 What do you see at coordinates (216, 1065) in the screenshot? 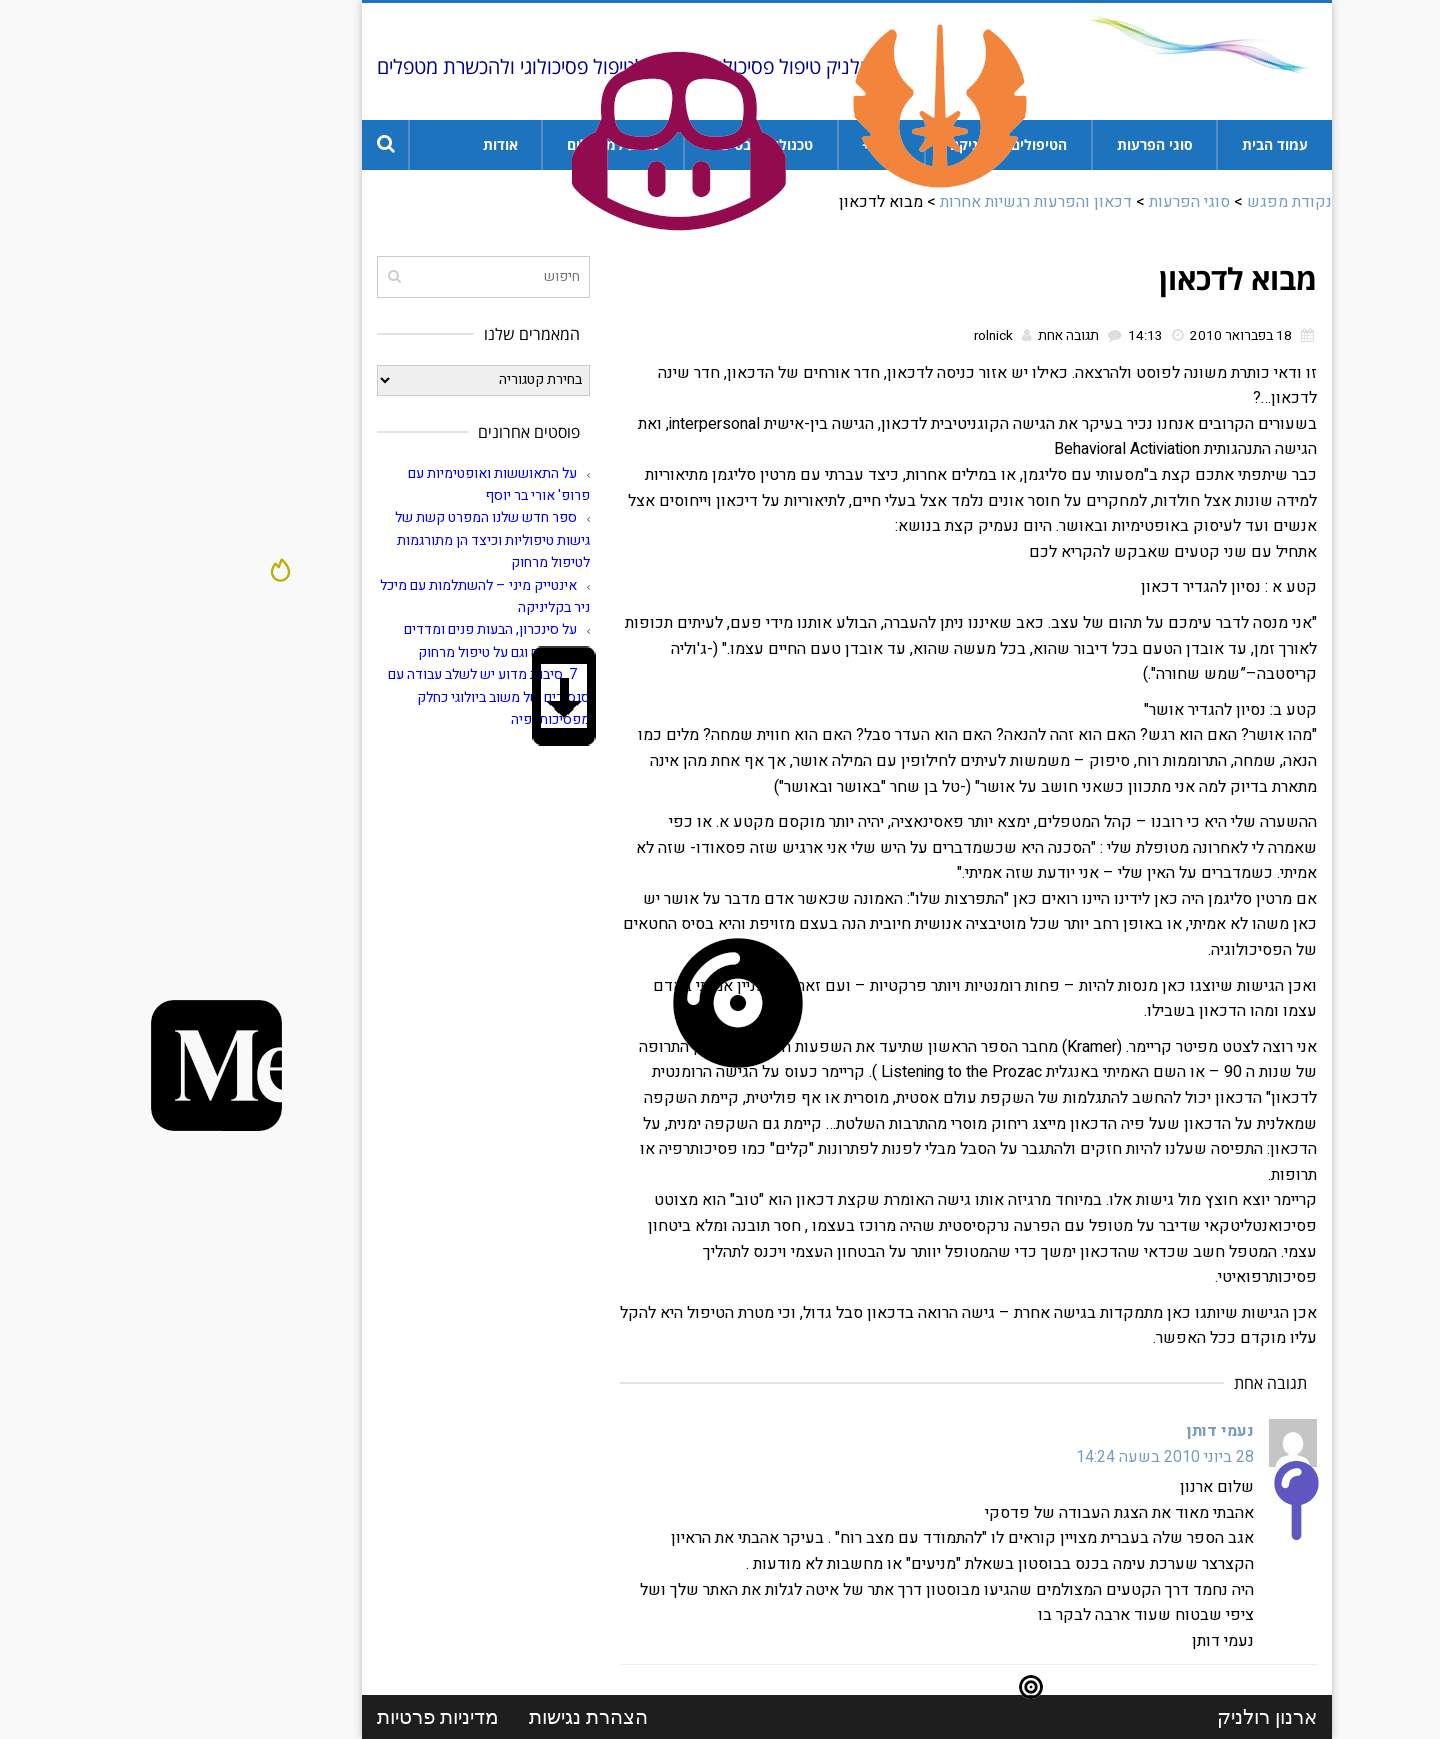
I see `open the Medium app` at bounding box center [216, 1065].